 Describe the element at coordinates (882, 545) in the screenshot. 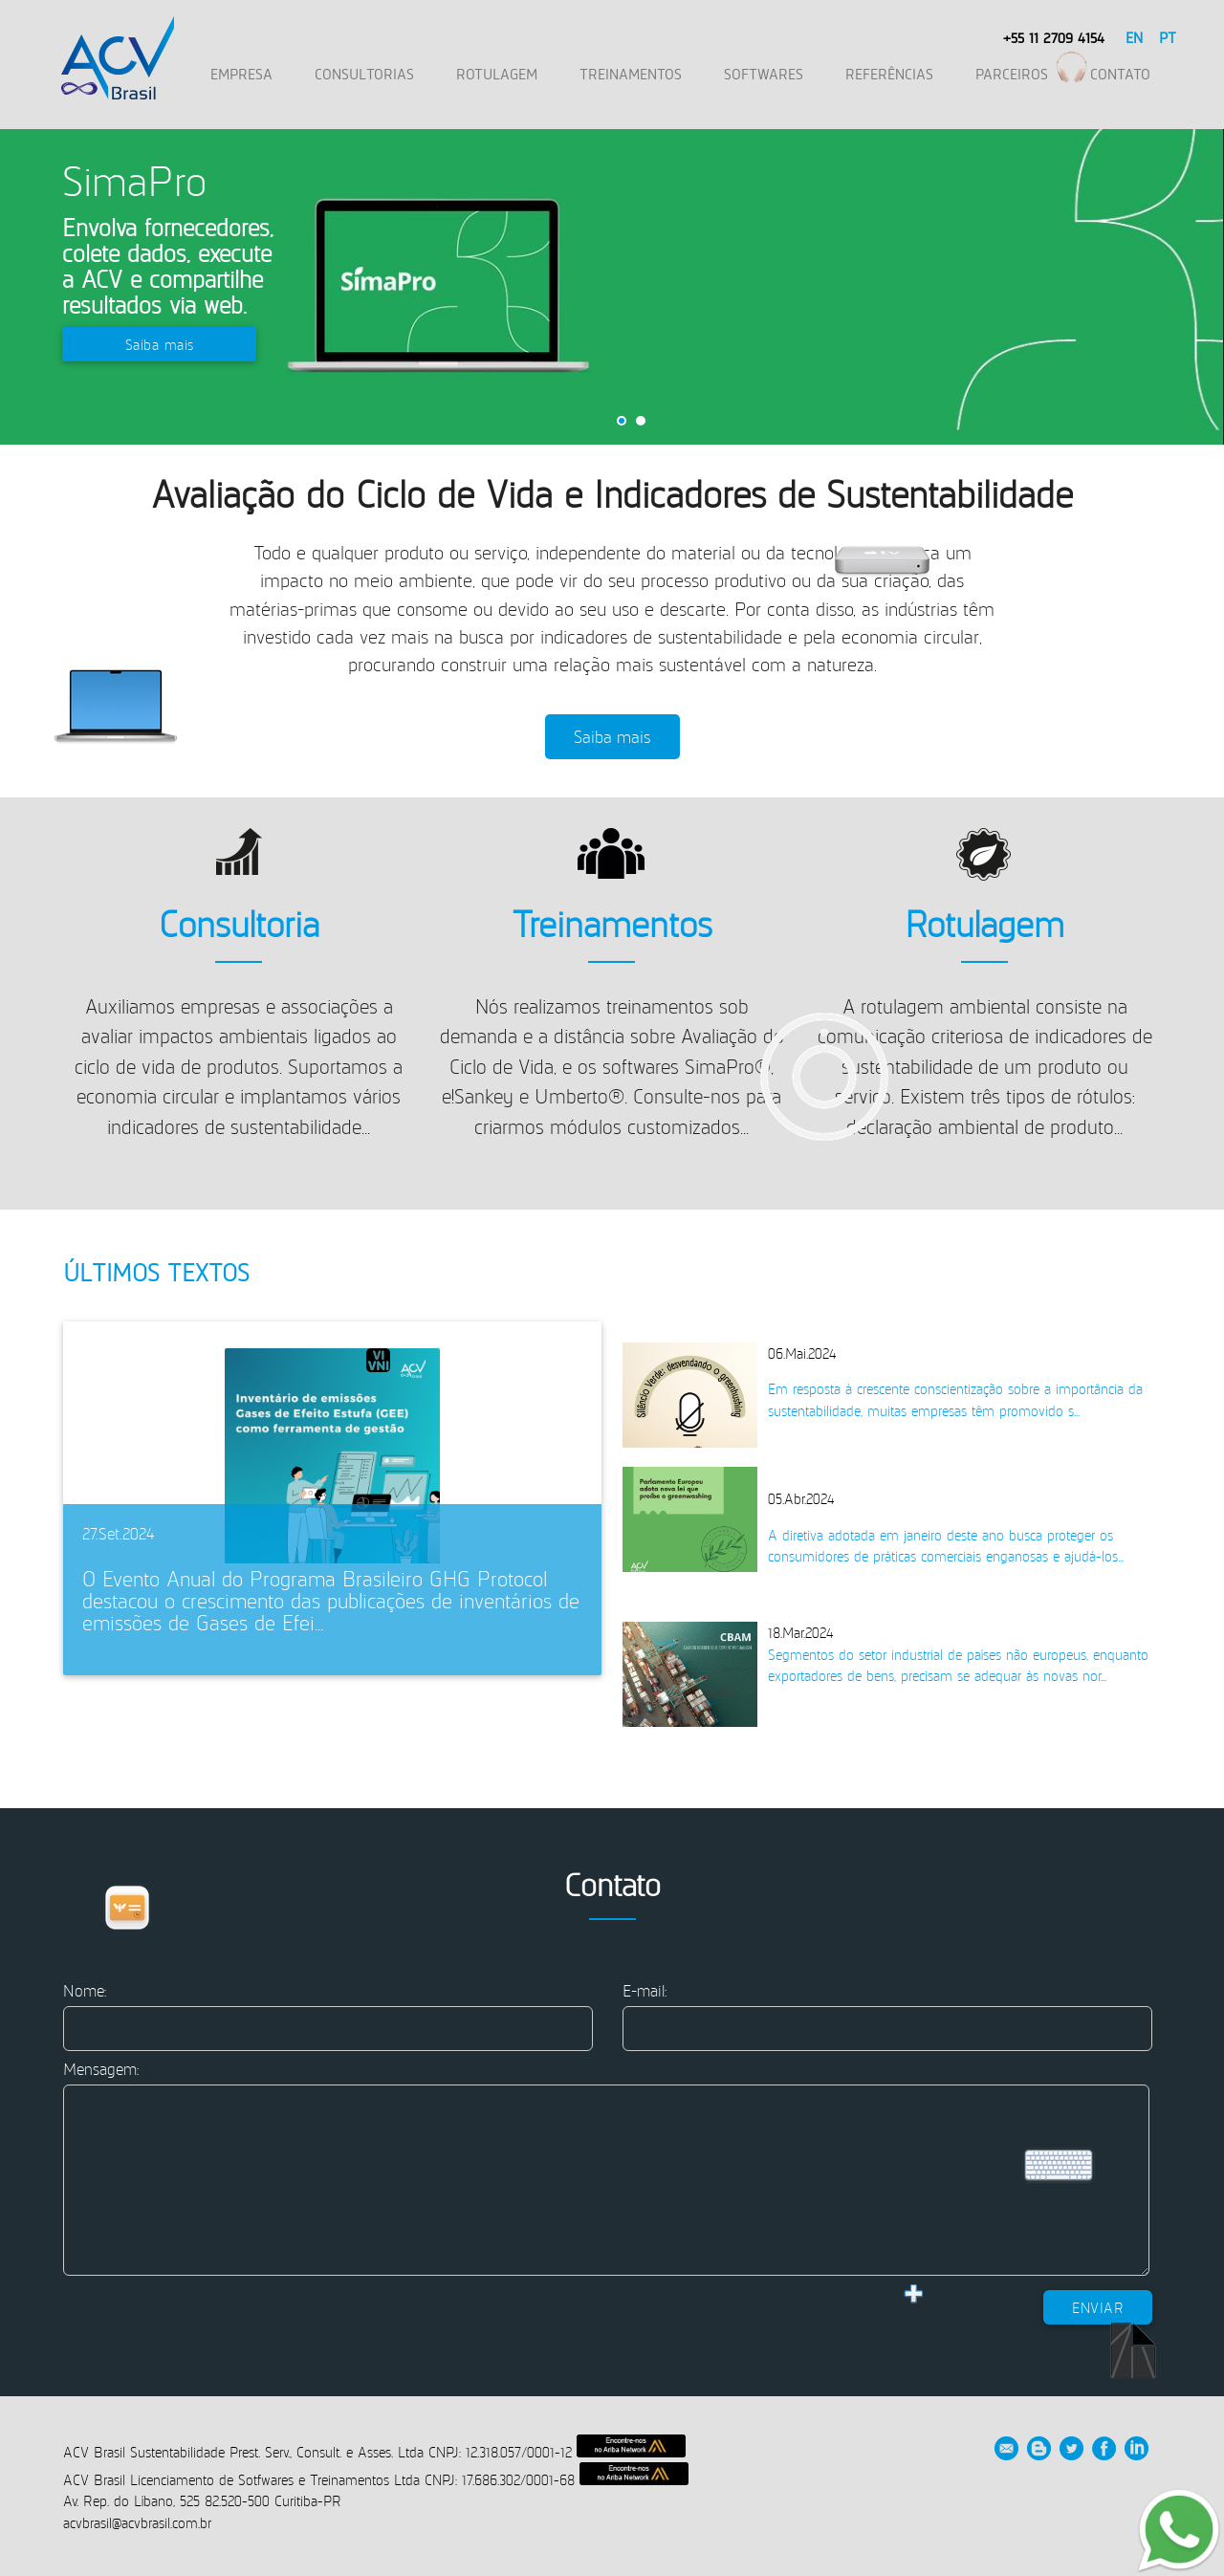

I see `apple tv device or app` at that location.